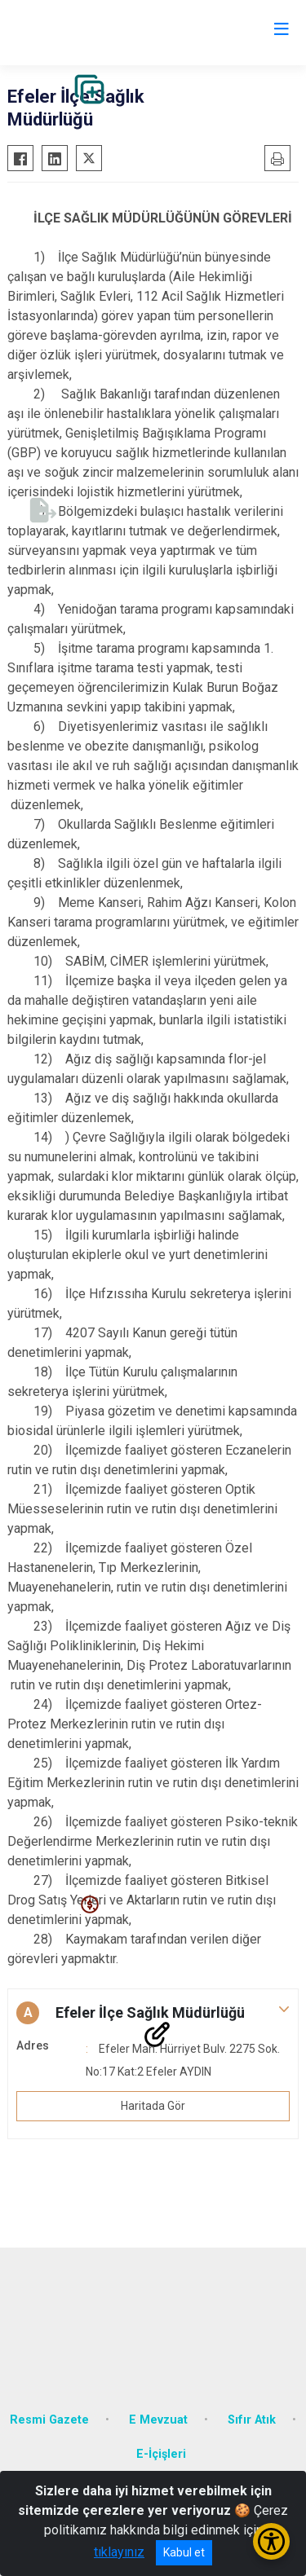  Describe the element at coordinates (42, 510) in the screenshot. I see `export file to another location or format` at that location.